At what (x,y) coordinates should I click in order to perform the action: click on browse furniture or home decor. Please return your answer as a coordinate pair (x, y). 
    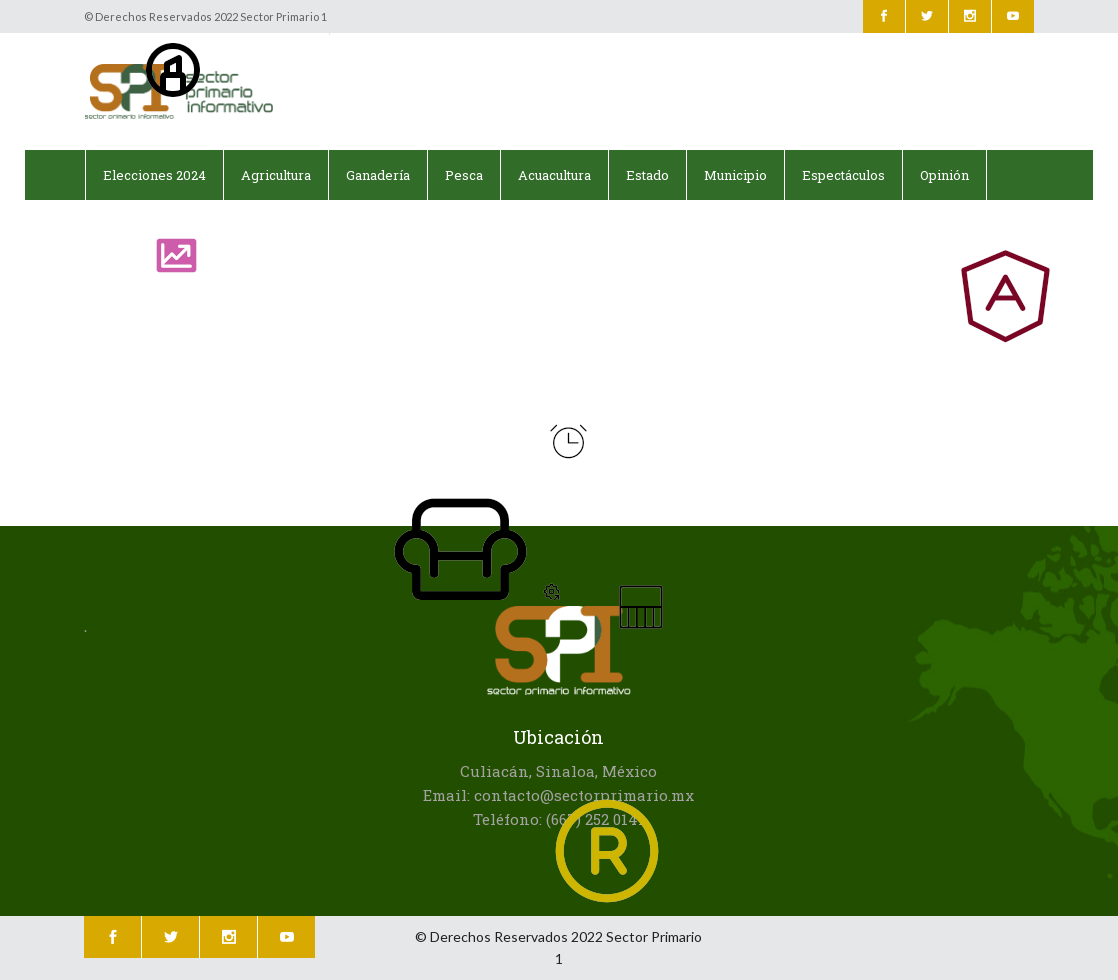
    Looking at the image, I should click on (460, 551).